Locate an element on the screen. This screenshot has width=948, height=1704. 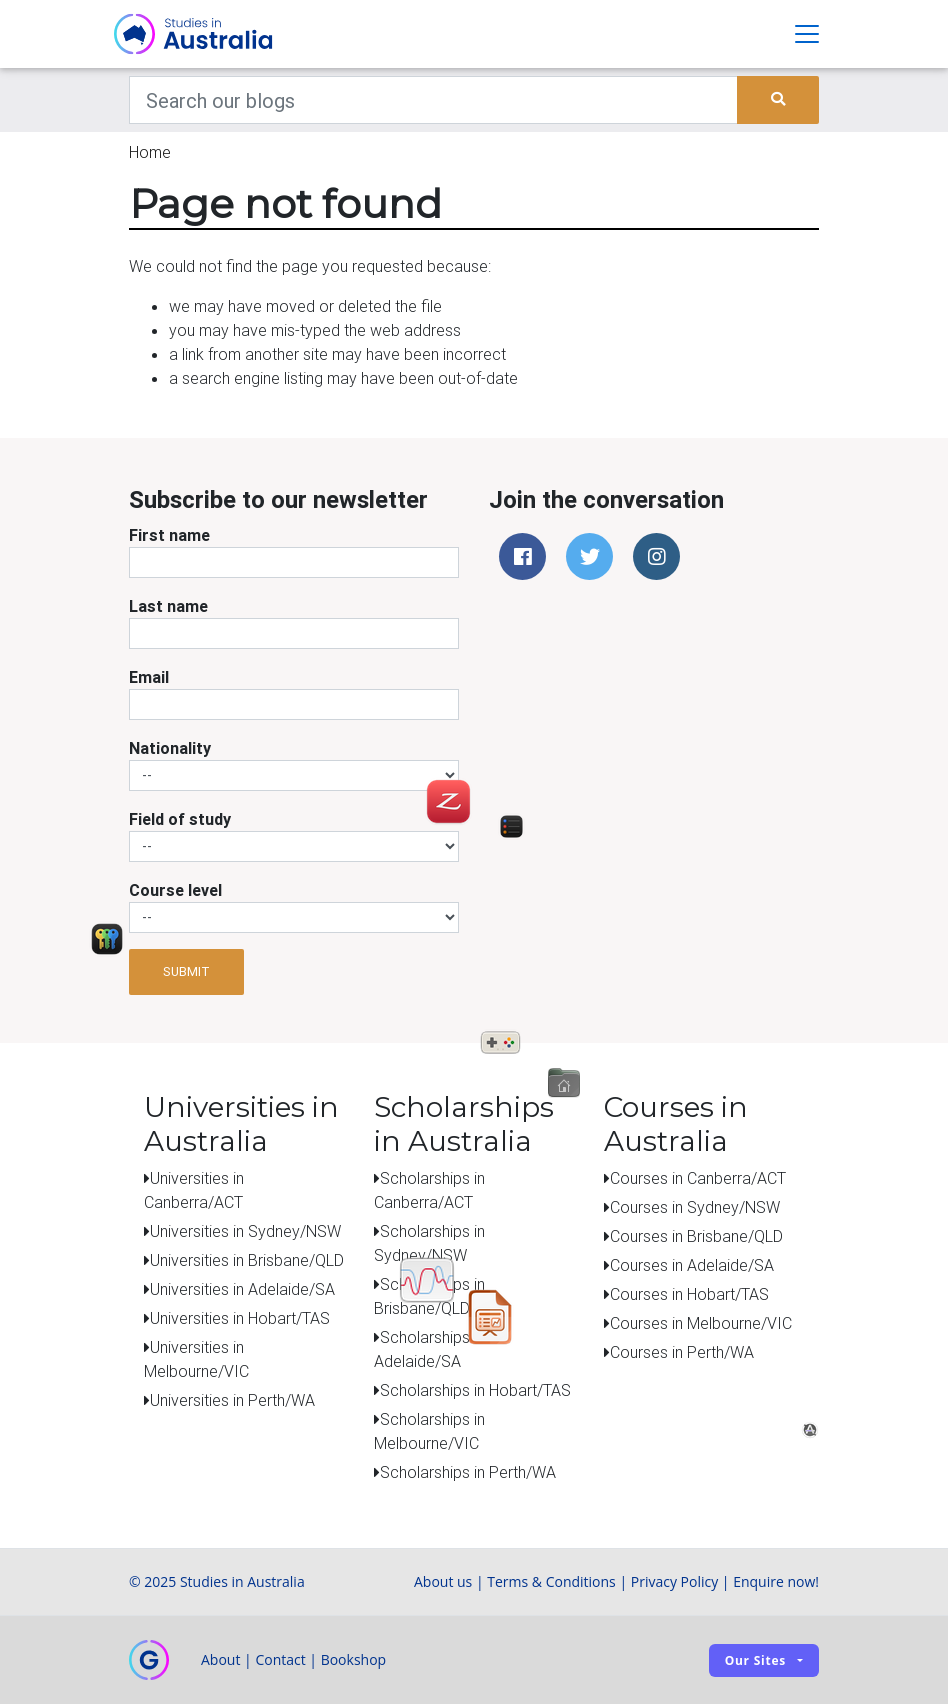
view battery and power usage statistics is located at coordinates (427, 1280).